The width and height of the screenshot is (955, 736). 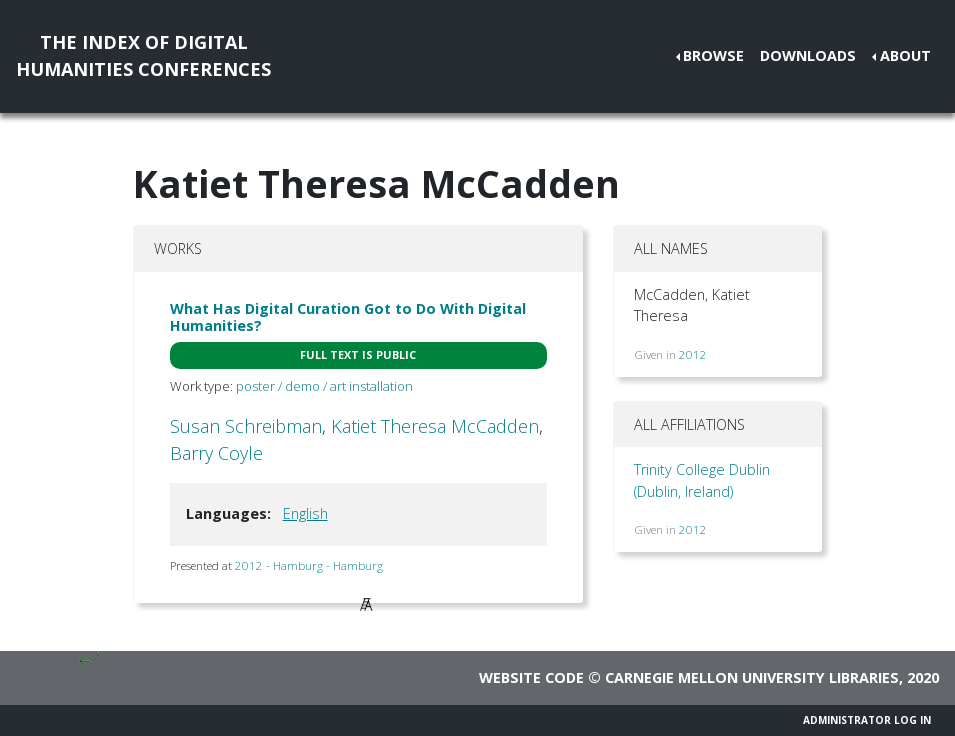 I want to click on reply to a message, so click(x=89, y=659).